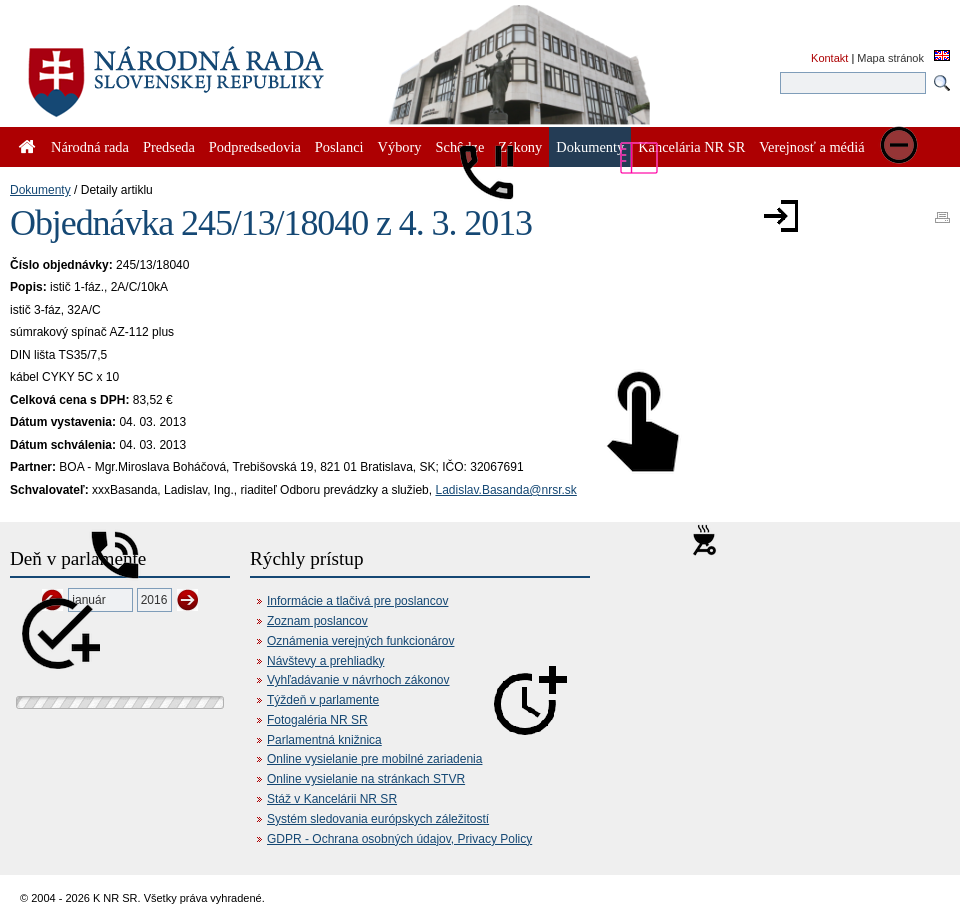 The image size is (960, 912). I want to click on indicates an active phone call in progress, so click(115, 555).